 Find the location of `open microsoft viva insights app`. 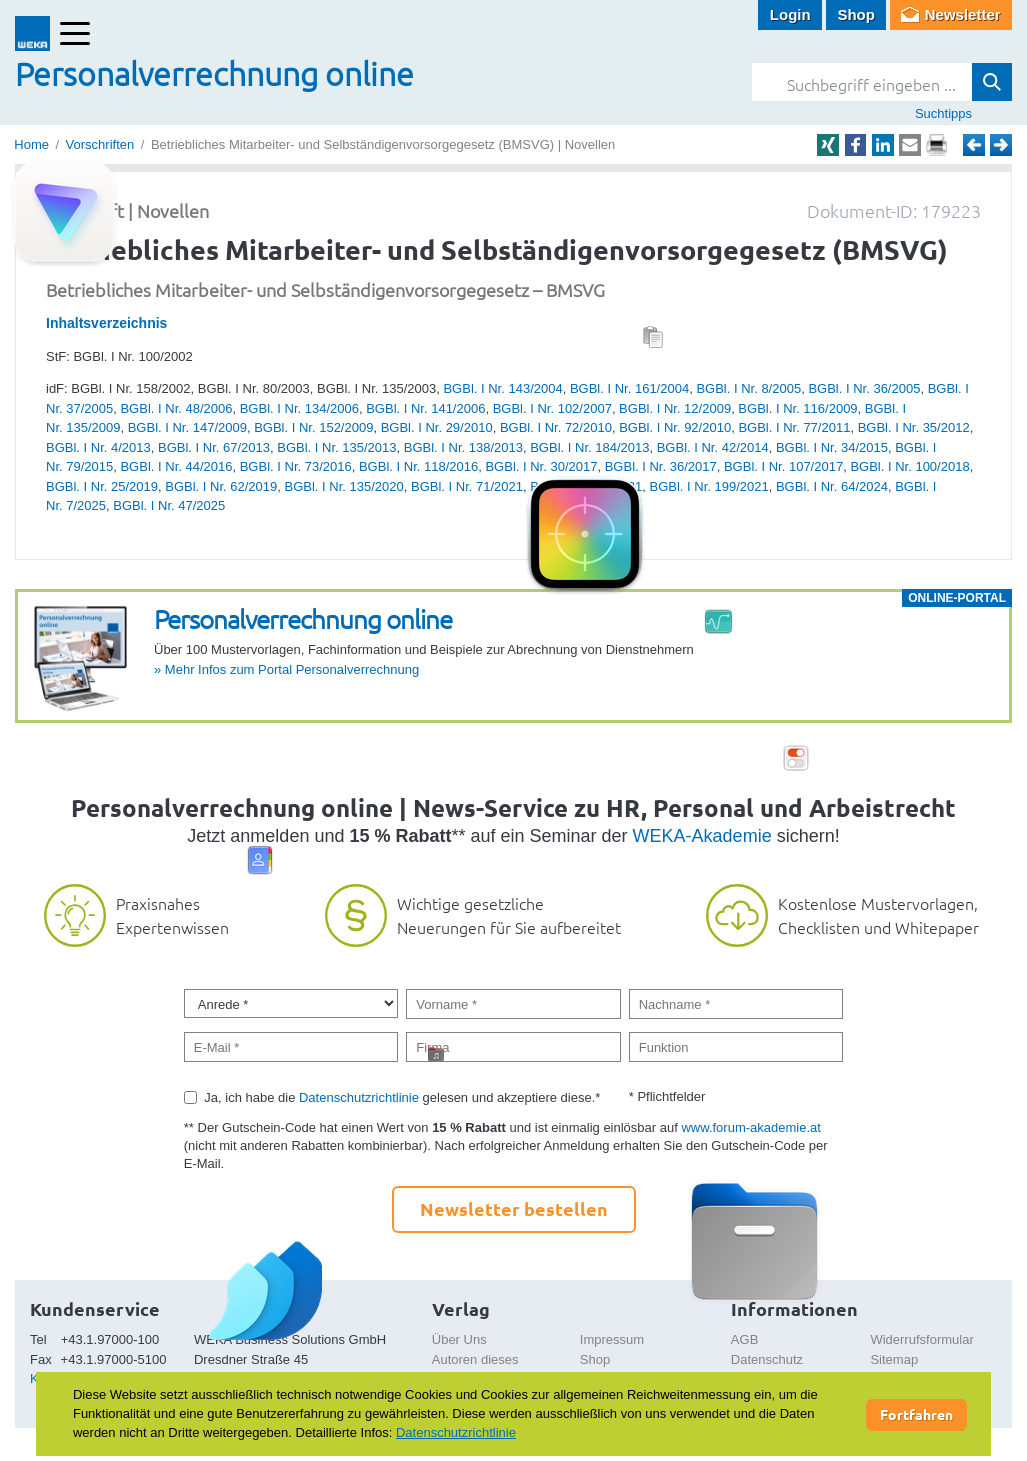

open microsoft viva insights app is located at coordinates (265, 1290).